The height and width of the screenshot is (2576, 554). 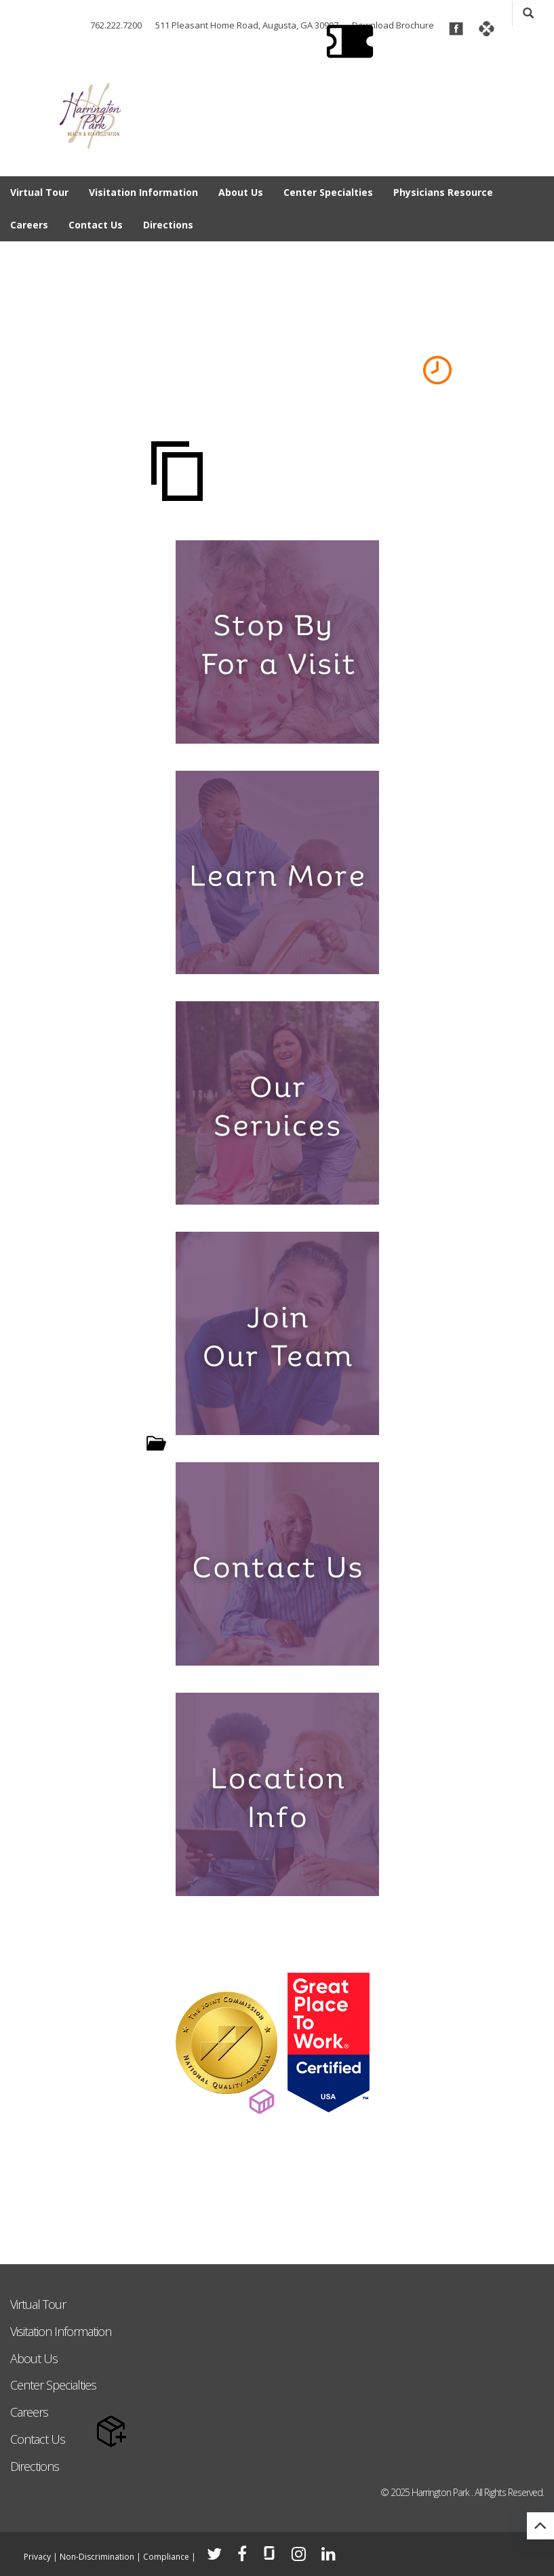 I want to click on open folder to view contents, so click(x=155, y=1443).